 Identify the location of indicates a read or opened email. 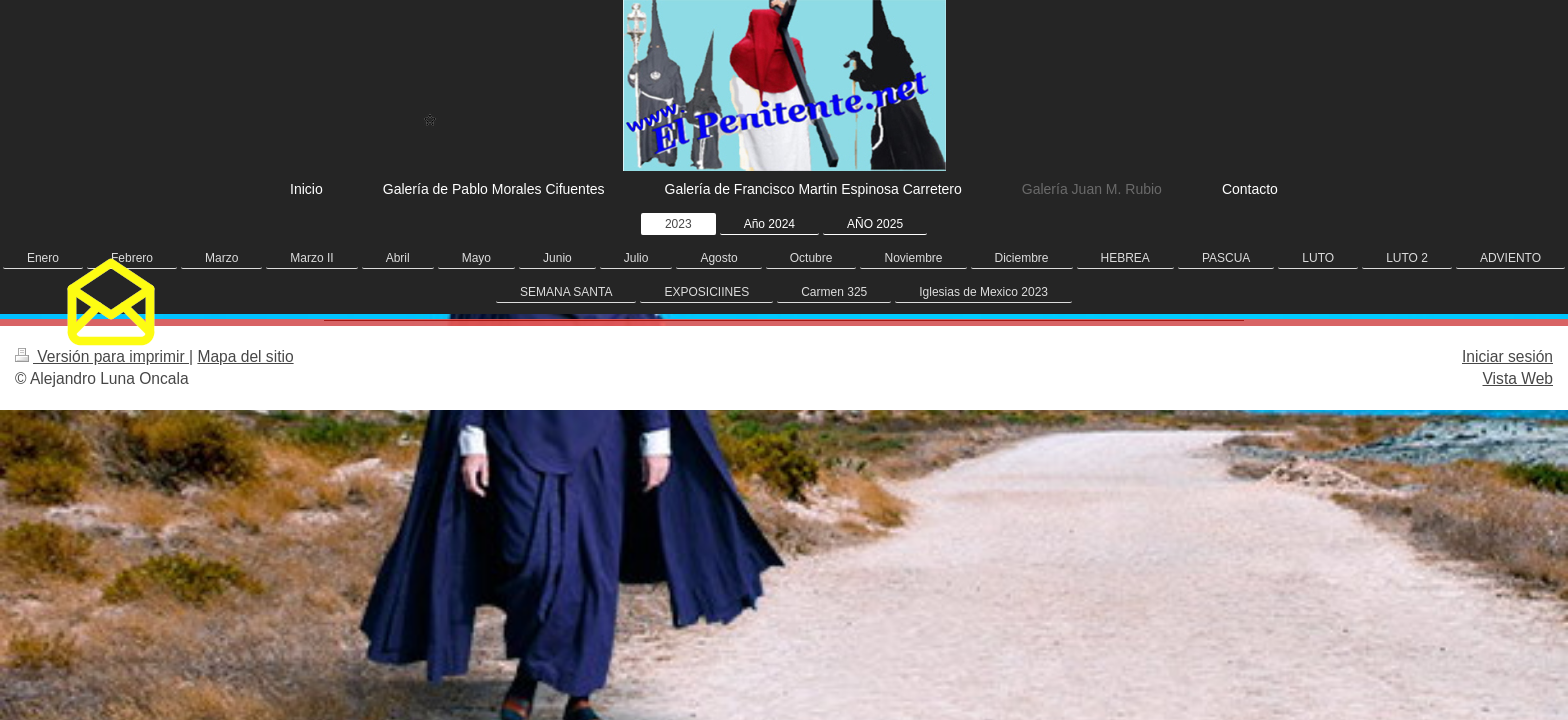
(111, 302).